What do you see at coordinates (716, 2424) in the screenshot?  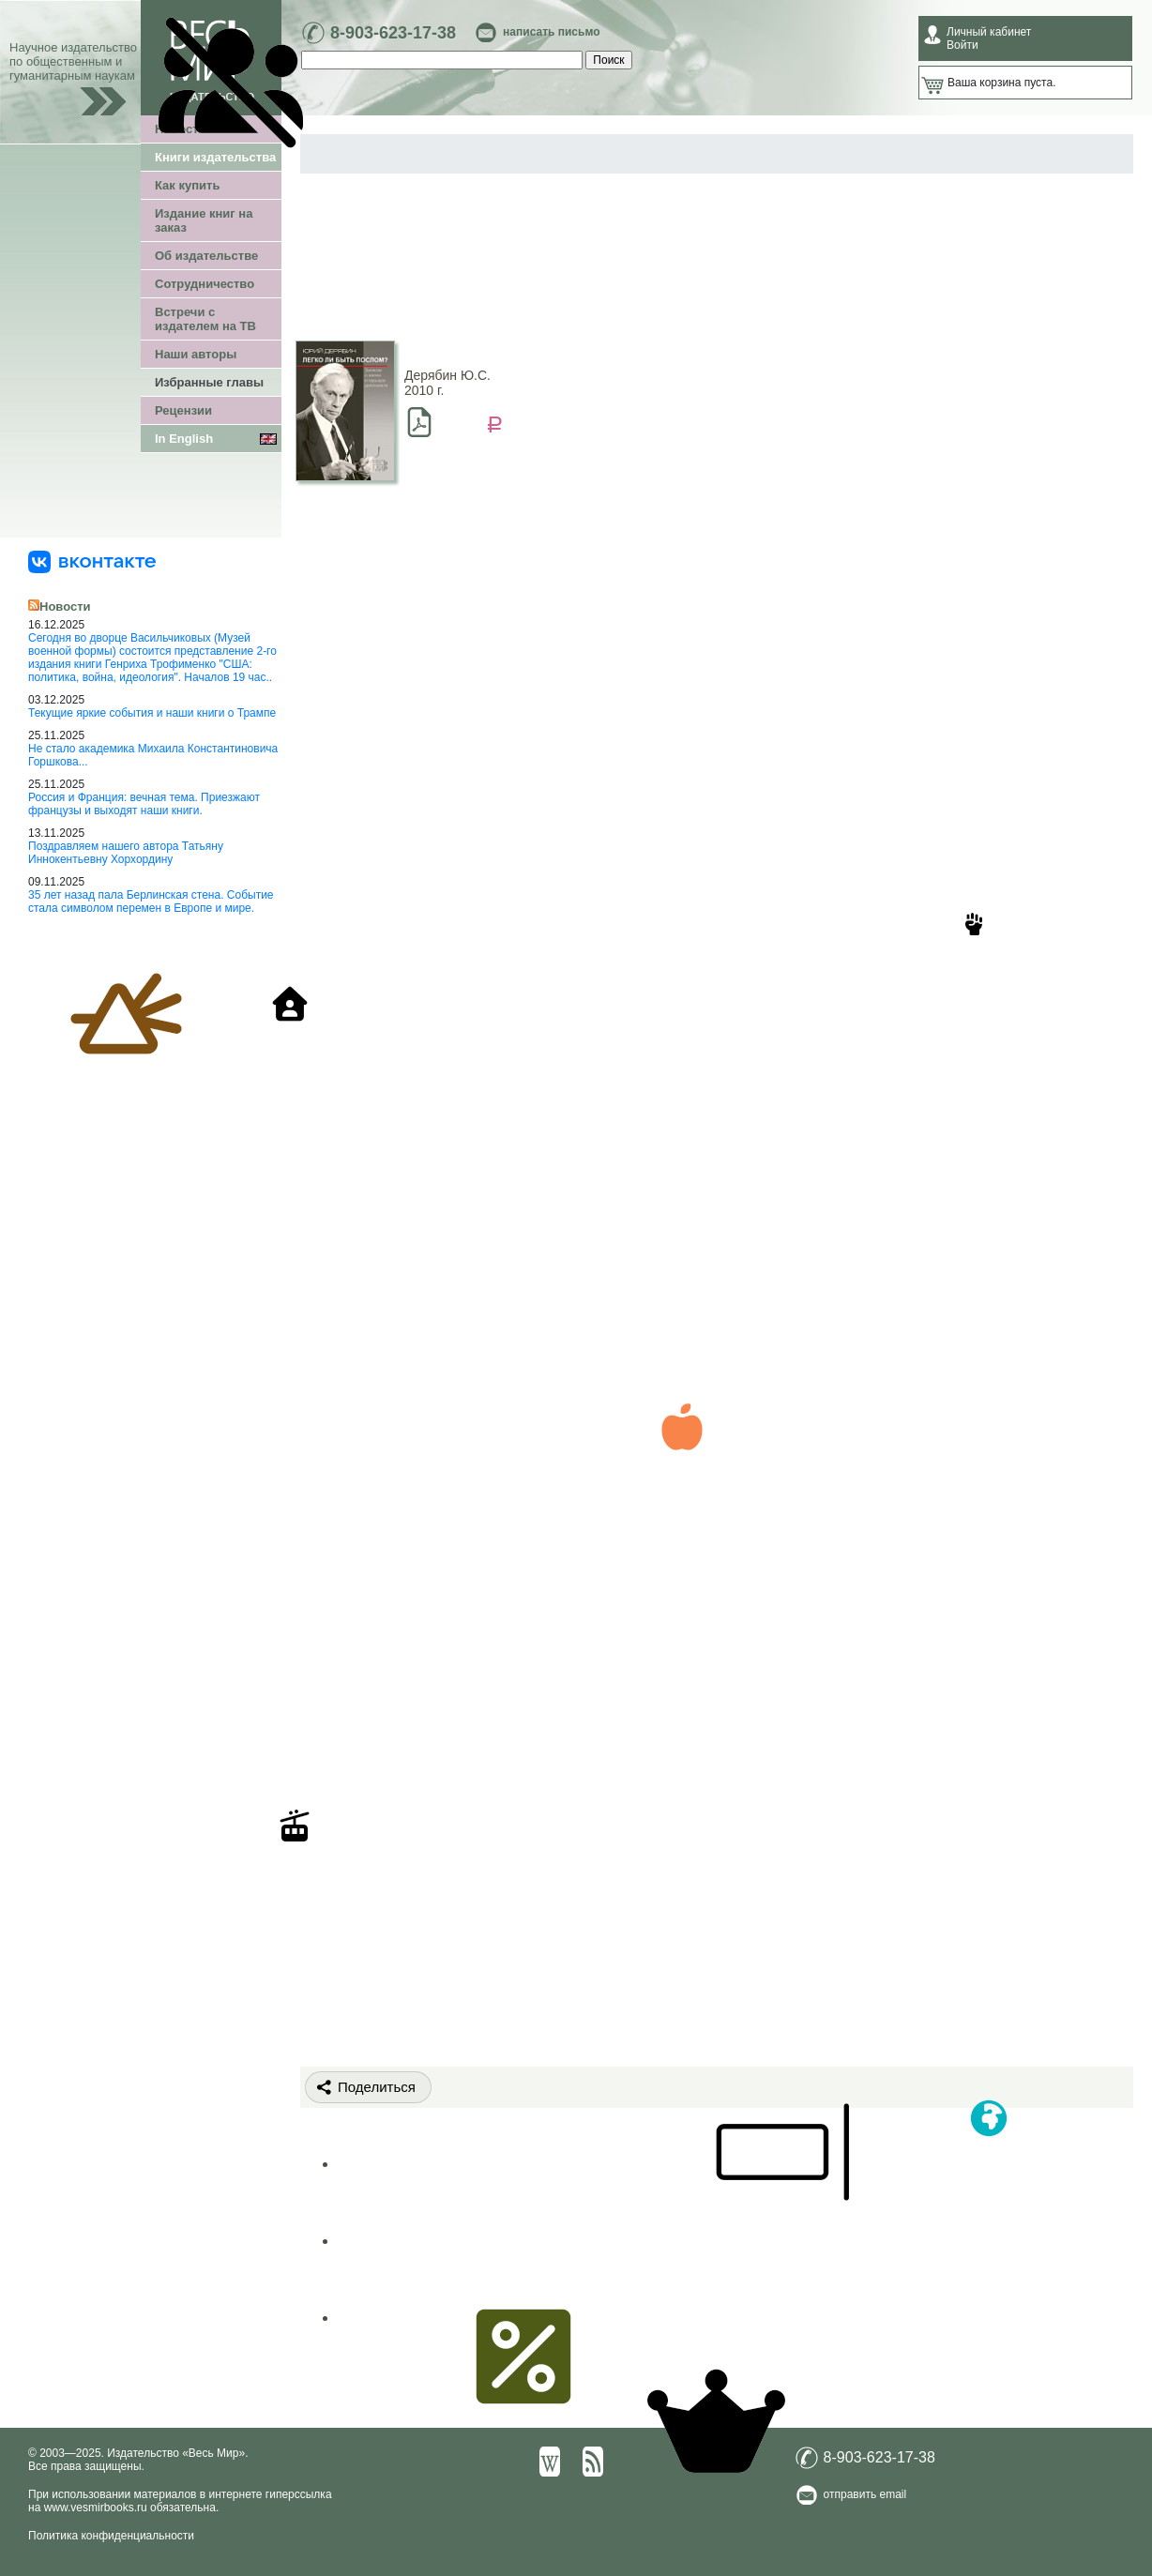 I see `web awesome brand logo` at bounding box center [716, 2424].